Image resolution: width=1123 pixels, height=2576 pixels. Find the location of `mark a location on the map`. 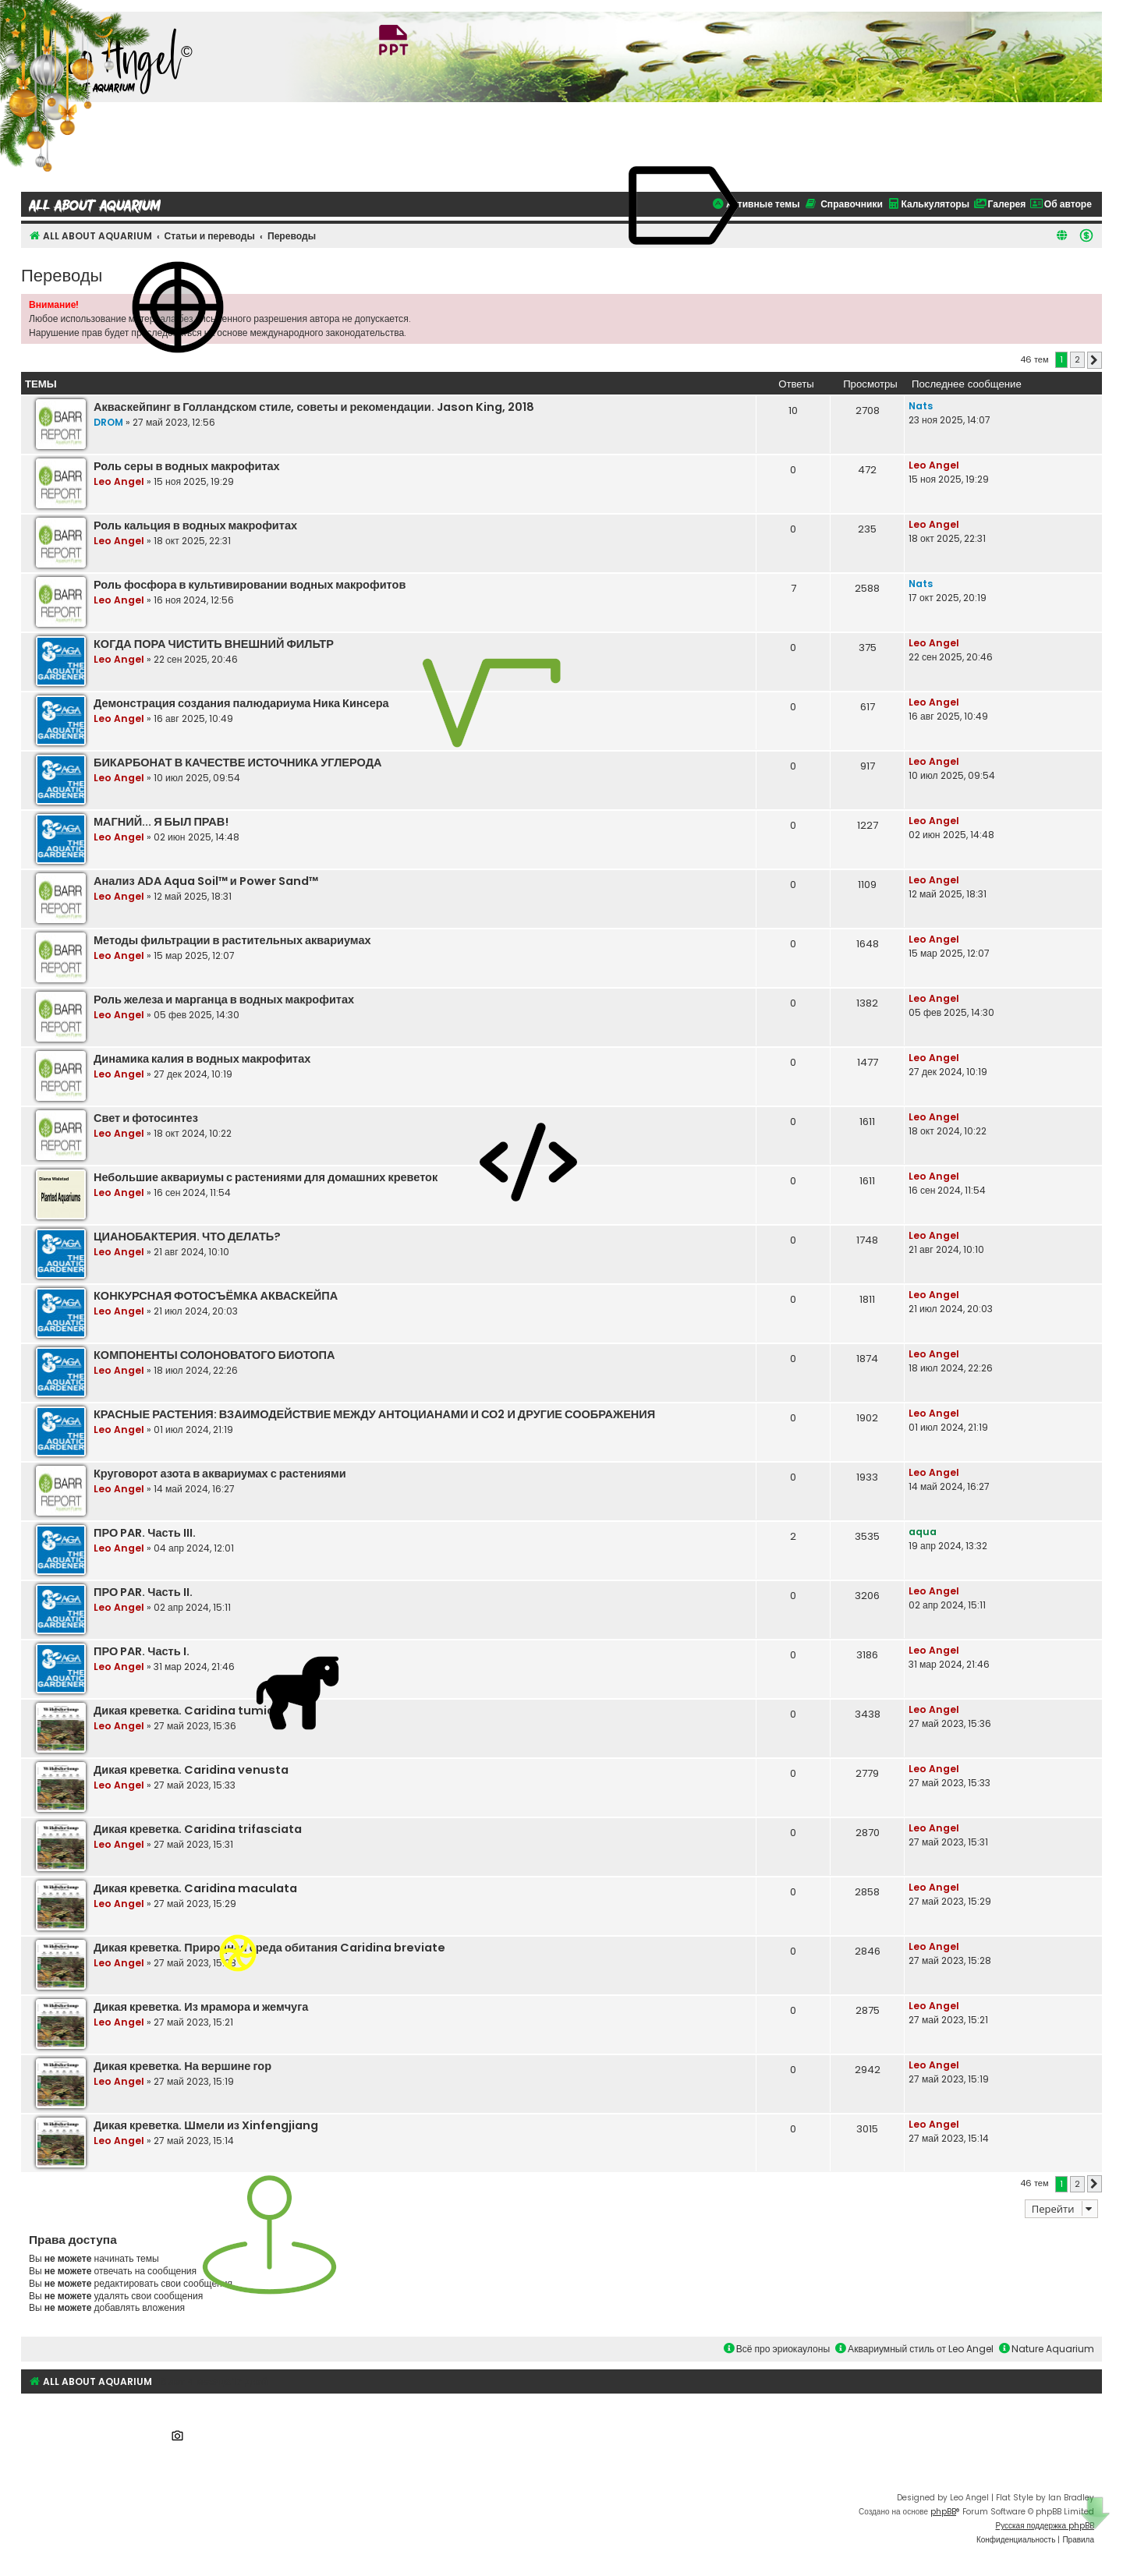

mark a location on the map is located at coordinates (269, 2237).